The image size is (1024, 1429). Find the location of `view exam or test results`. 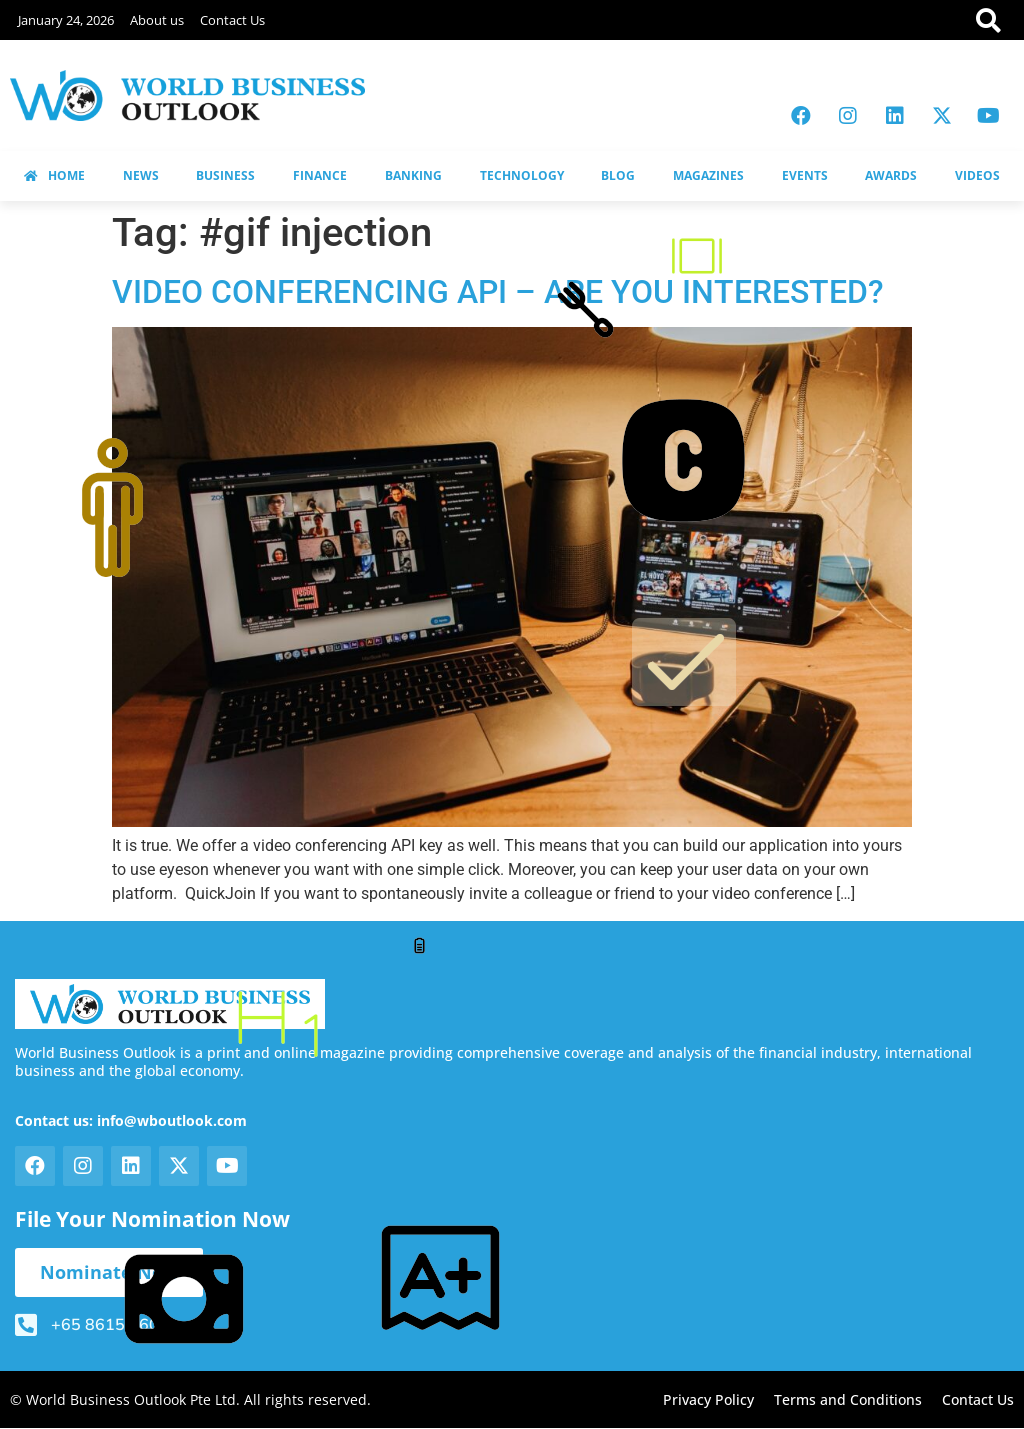

view exam or test results is located at coordinates (440, 1275).